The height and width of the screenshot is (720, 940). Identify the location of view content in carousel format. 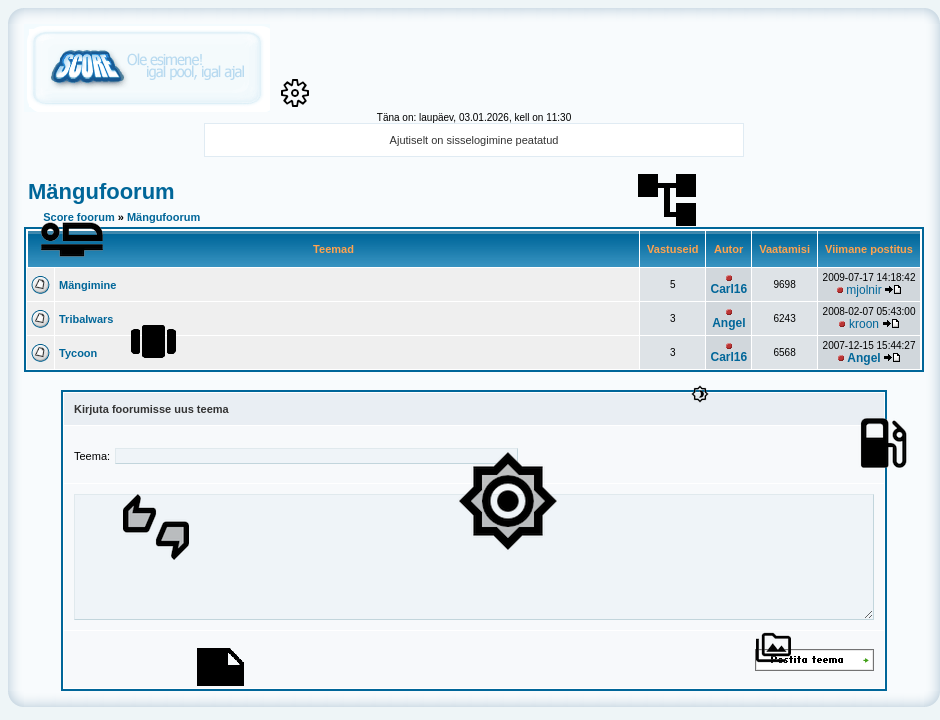
(153, 342).